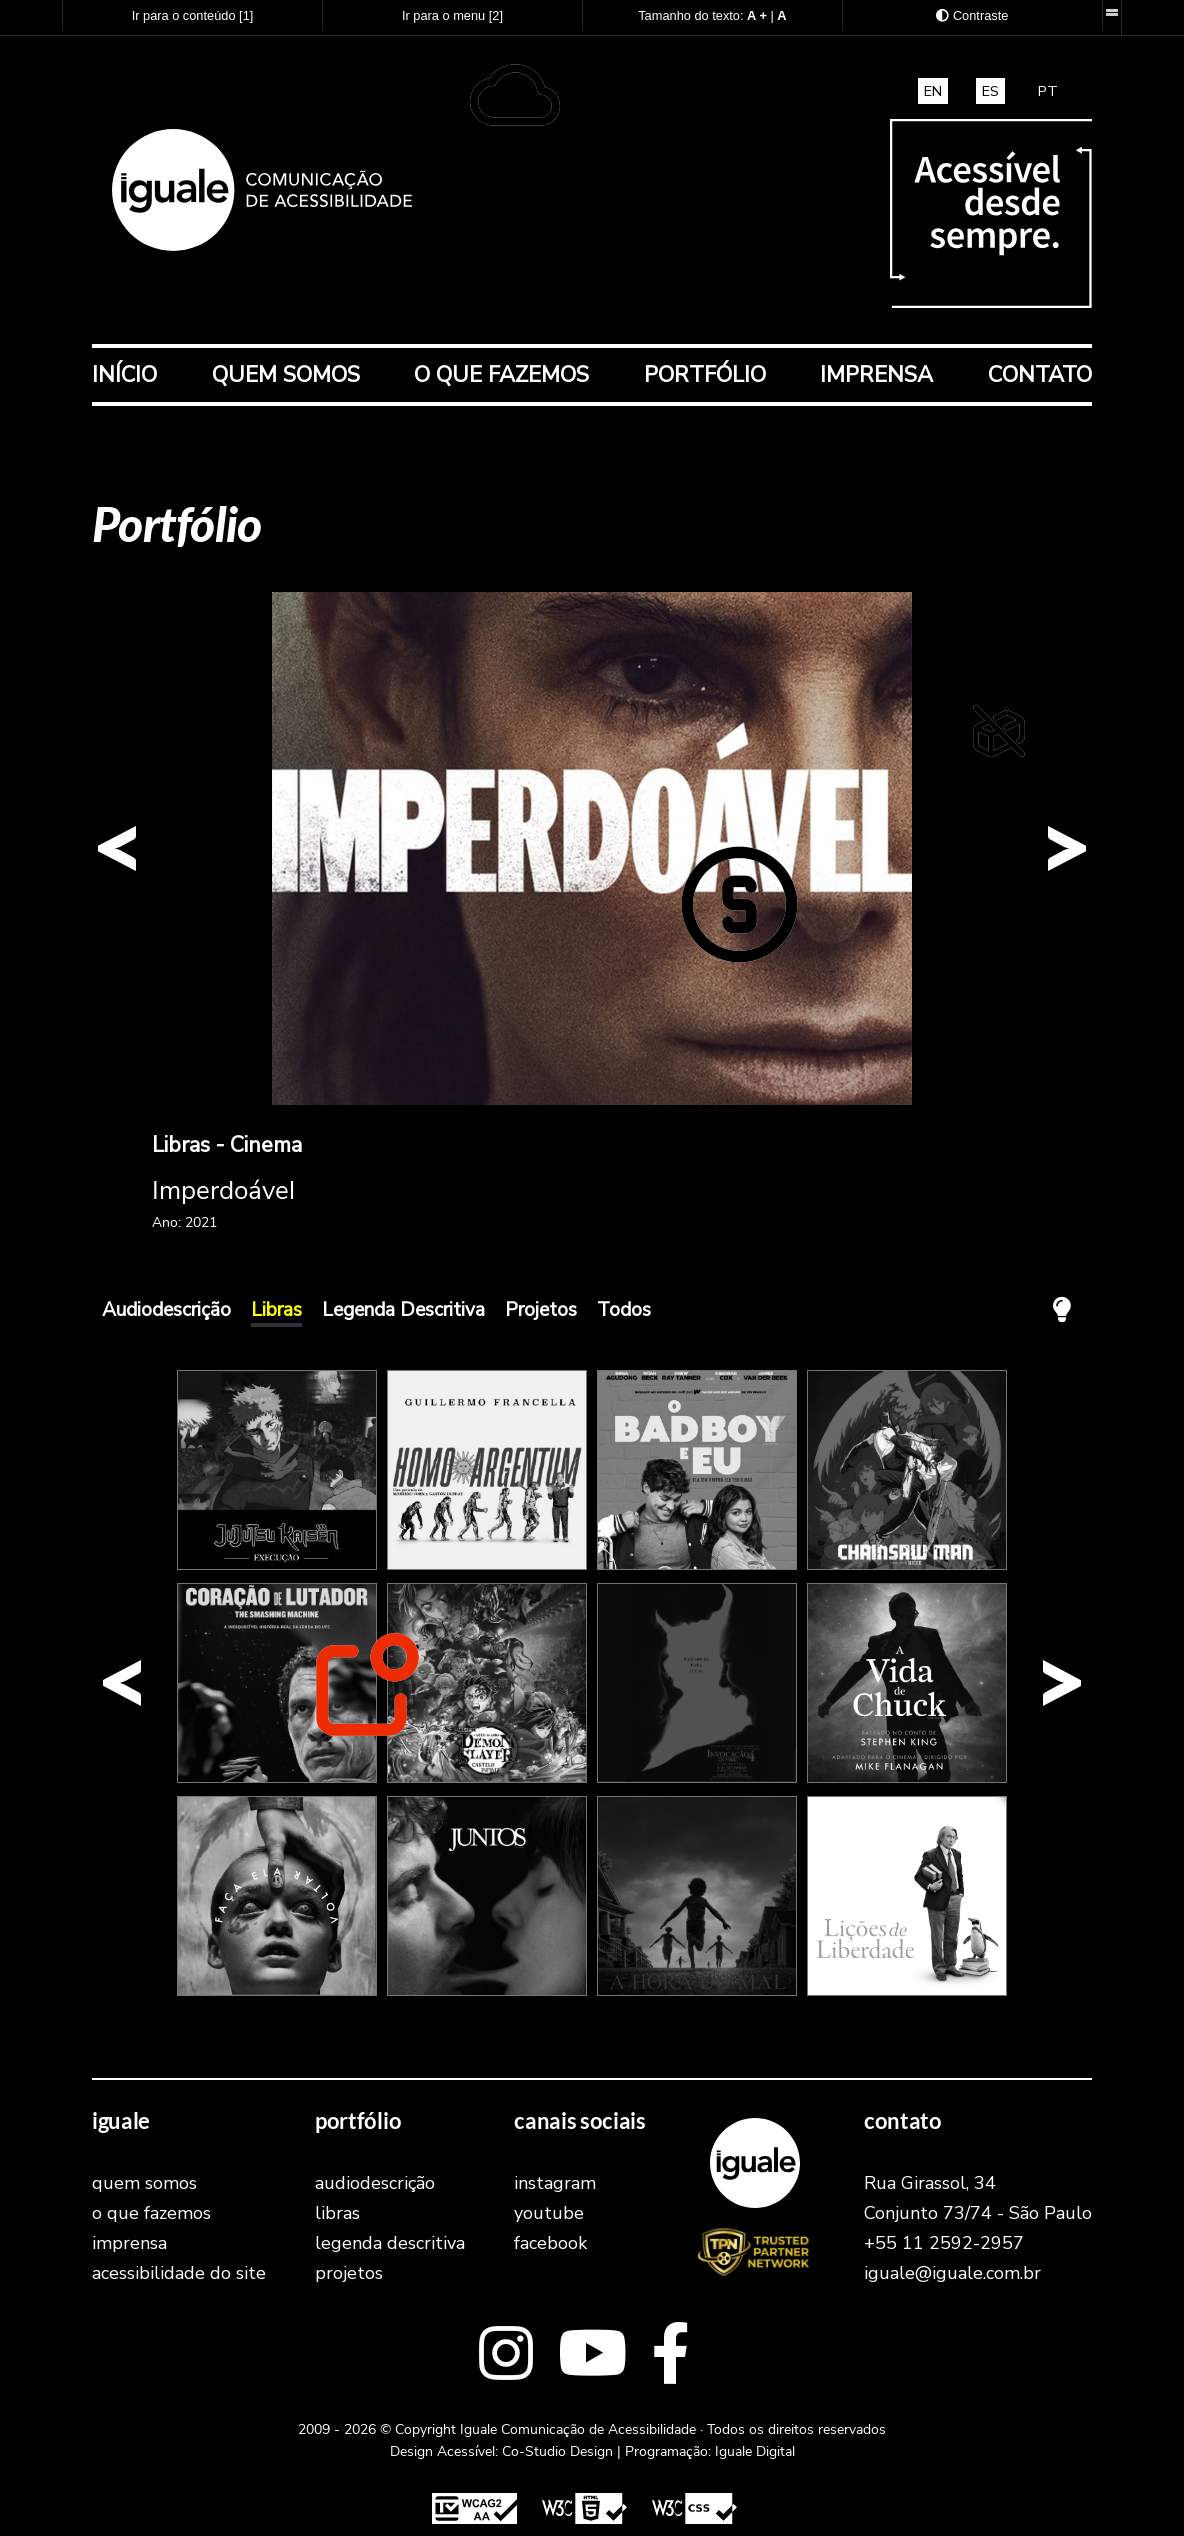 This screenshot has width=1184, height=2536. What do you see at coordinates (739, 904) in the screenshot?
I see `indicates a word or item starting with "S"` at bounding box center [739, 904].